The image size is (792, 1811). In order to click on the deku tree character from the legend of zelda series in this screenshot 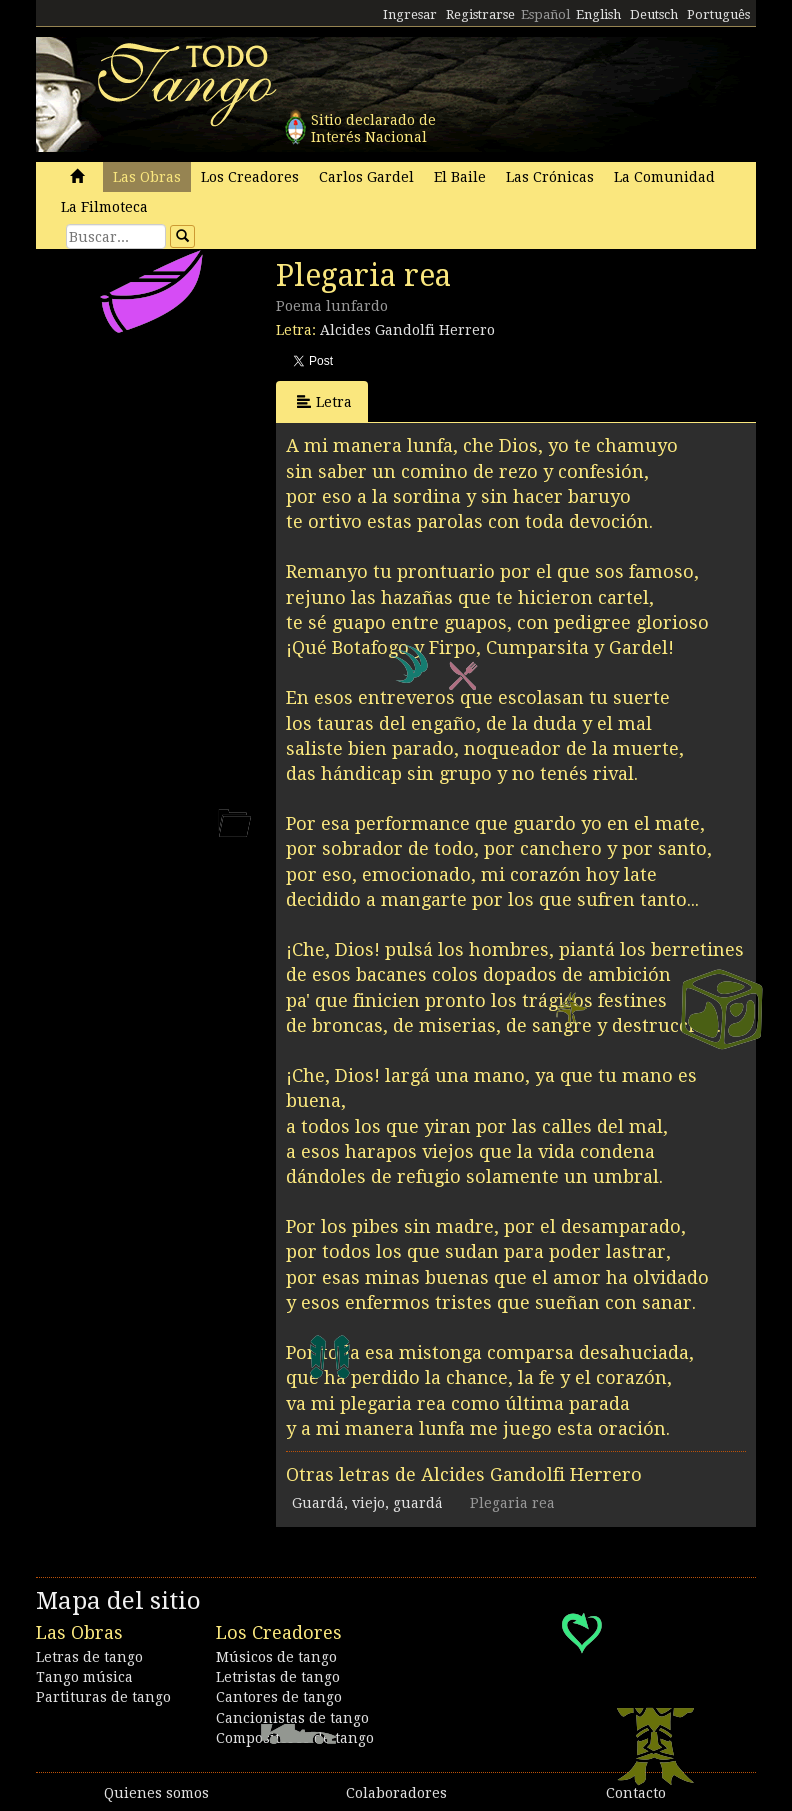, I will do `click(655, 1746)`.